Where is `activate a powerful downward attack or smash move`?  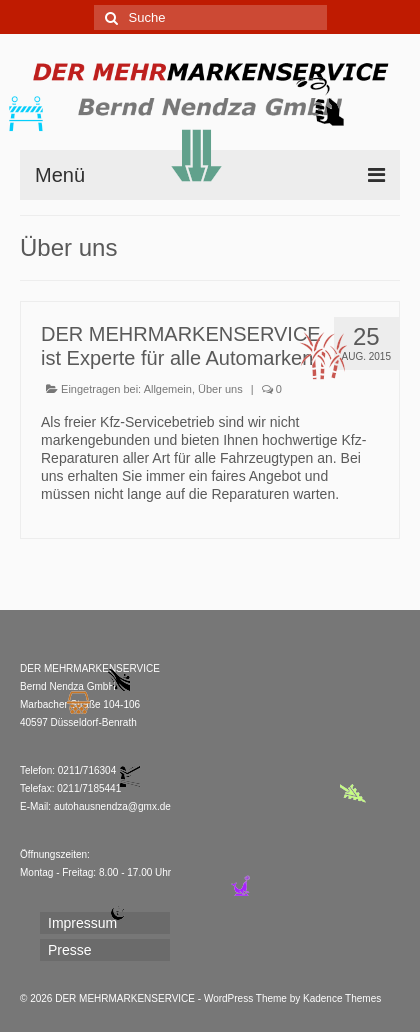
activate a powerful downward attack or smash move is located at coordinates (196, 155).